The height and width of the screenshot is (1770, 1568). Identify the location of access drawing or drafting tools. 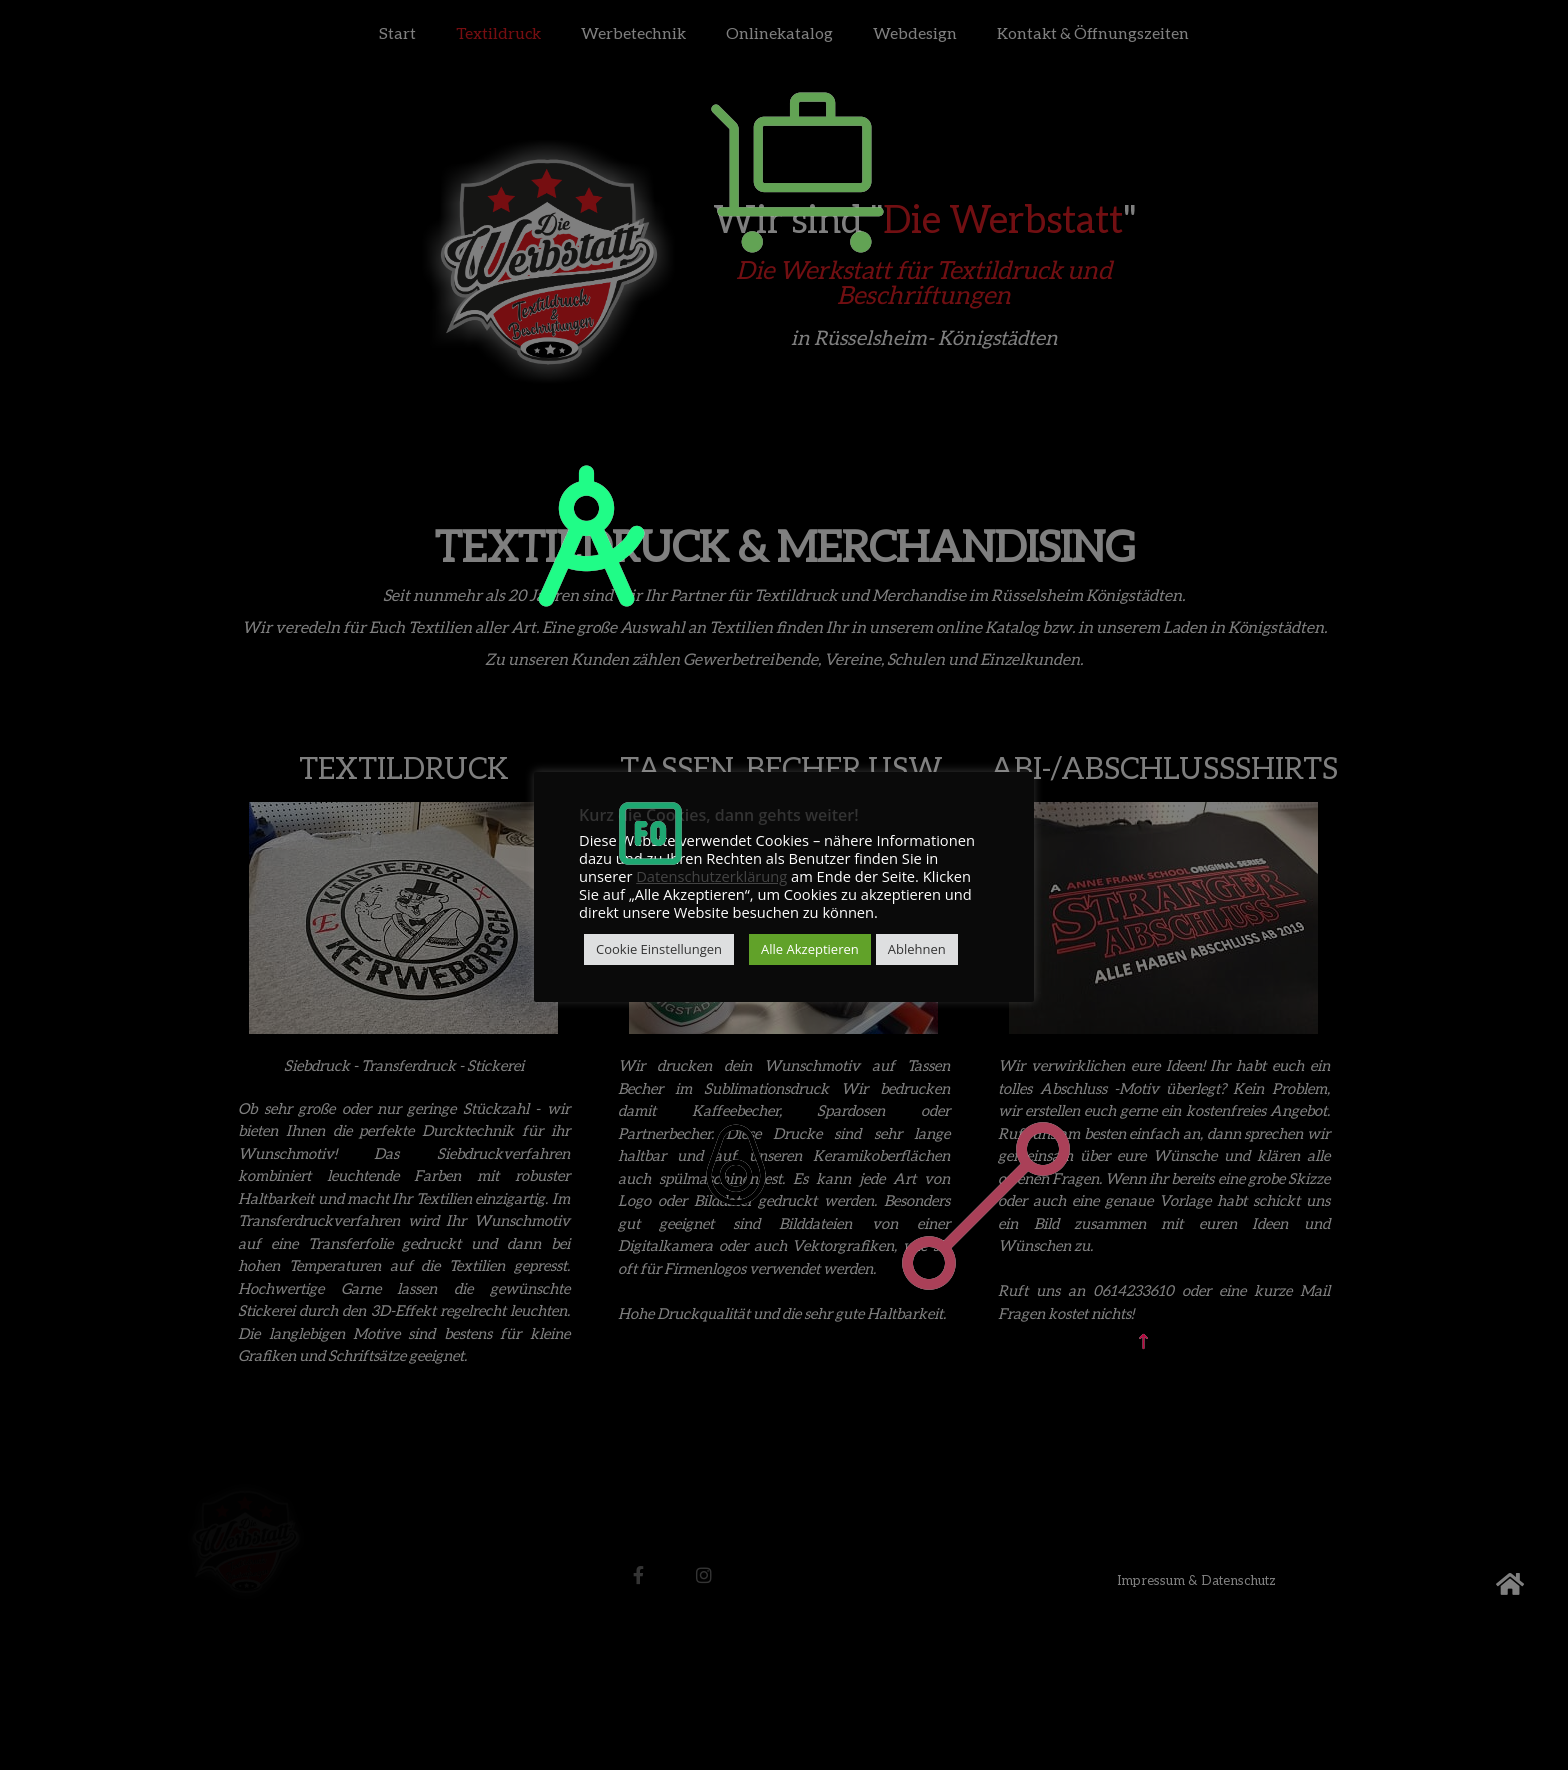
(586, 538).